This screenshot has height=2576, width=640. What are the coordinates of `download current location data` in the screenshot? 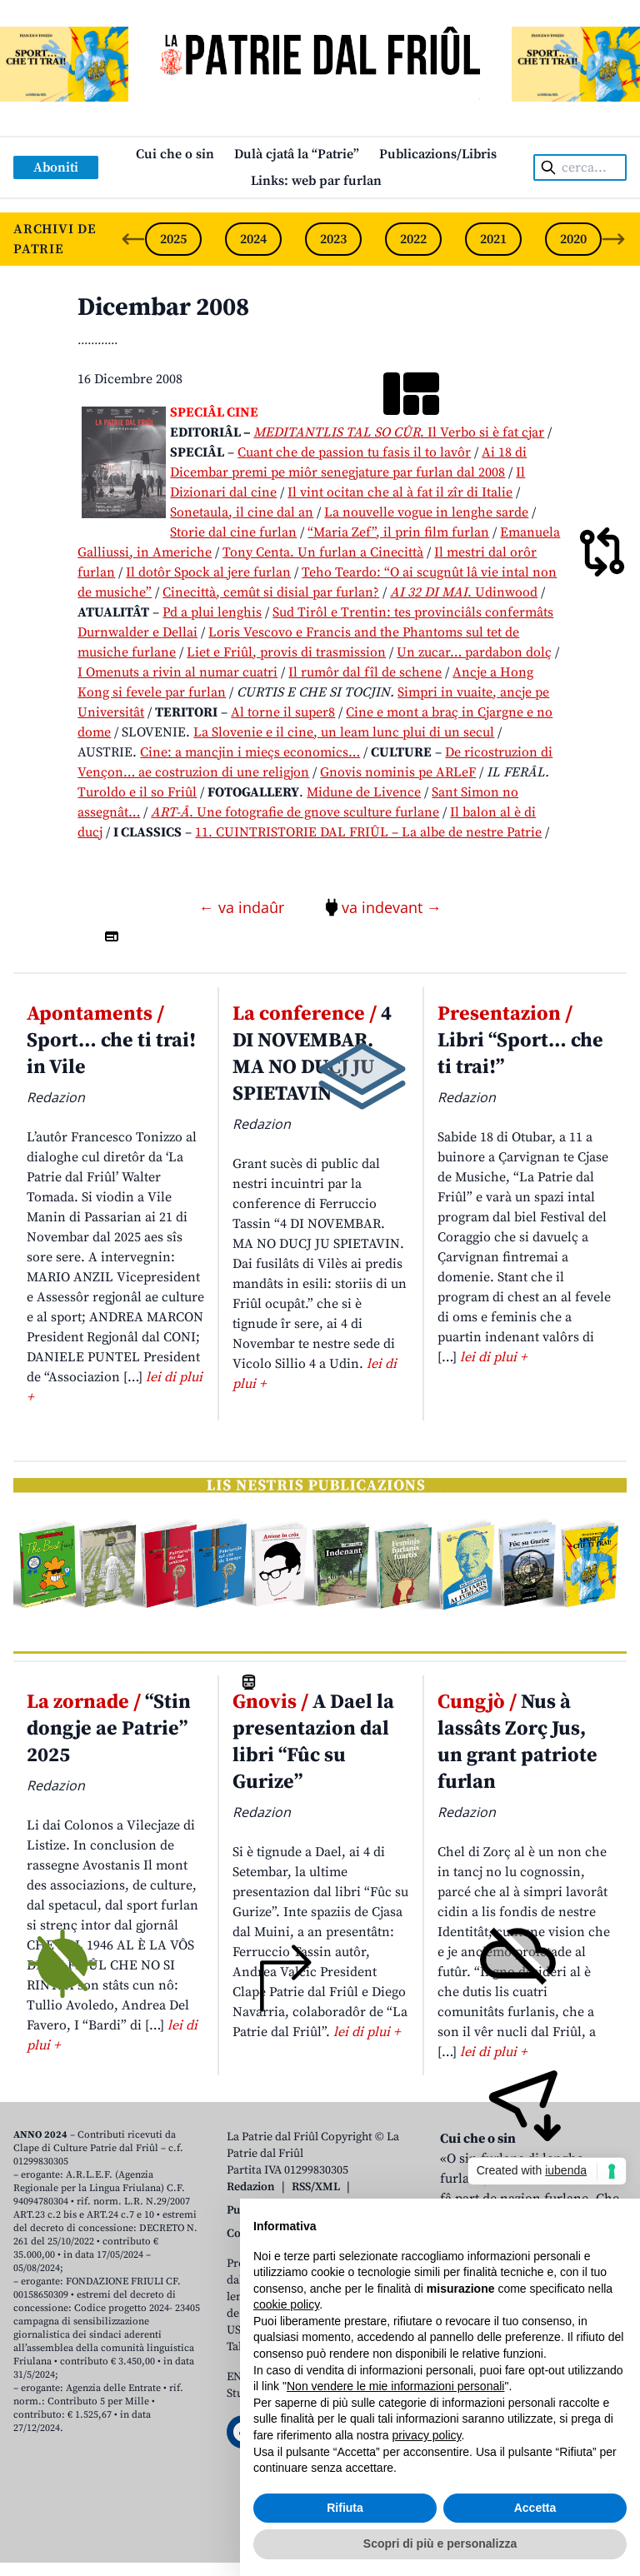 It's located at (523, 2104).